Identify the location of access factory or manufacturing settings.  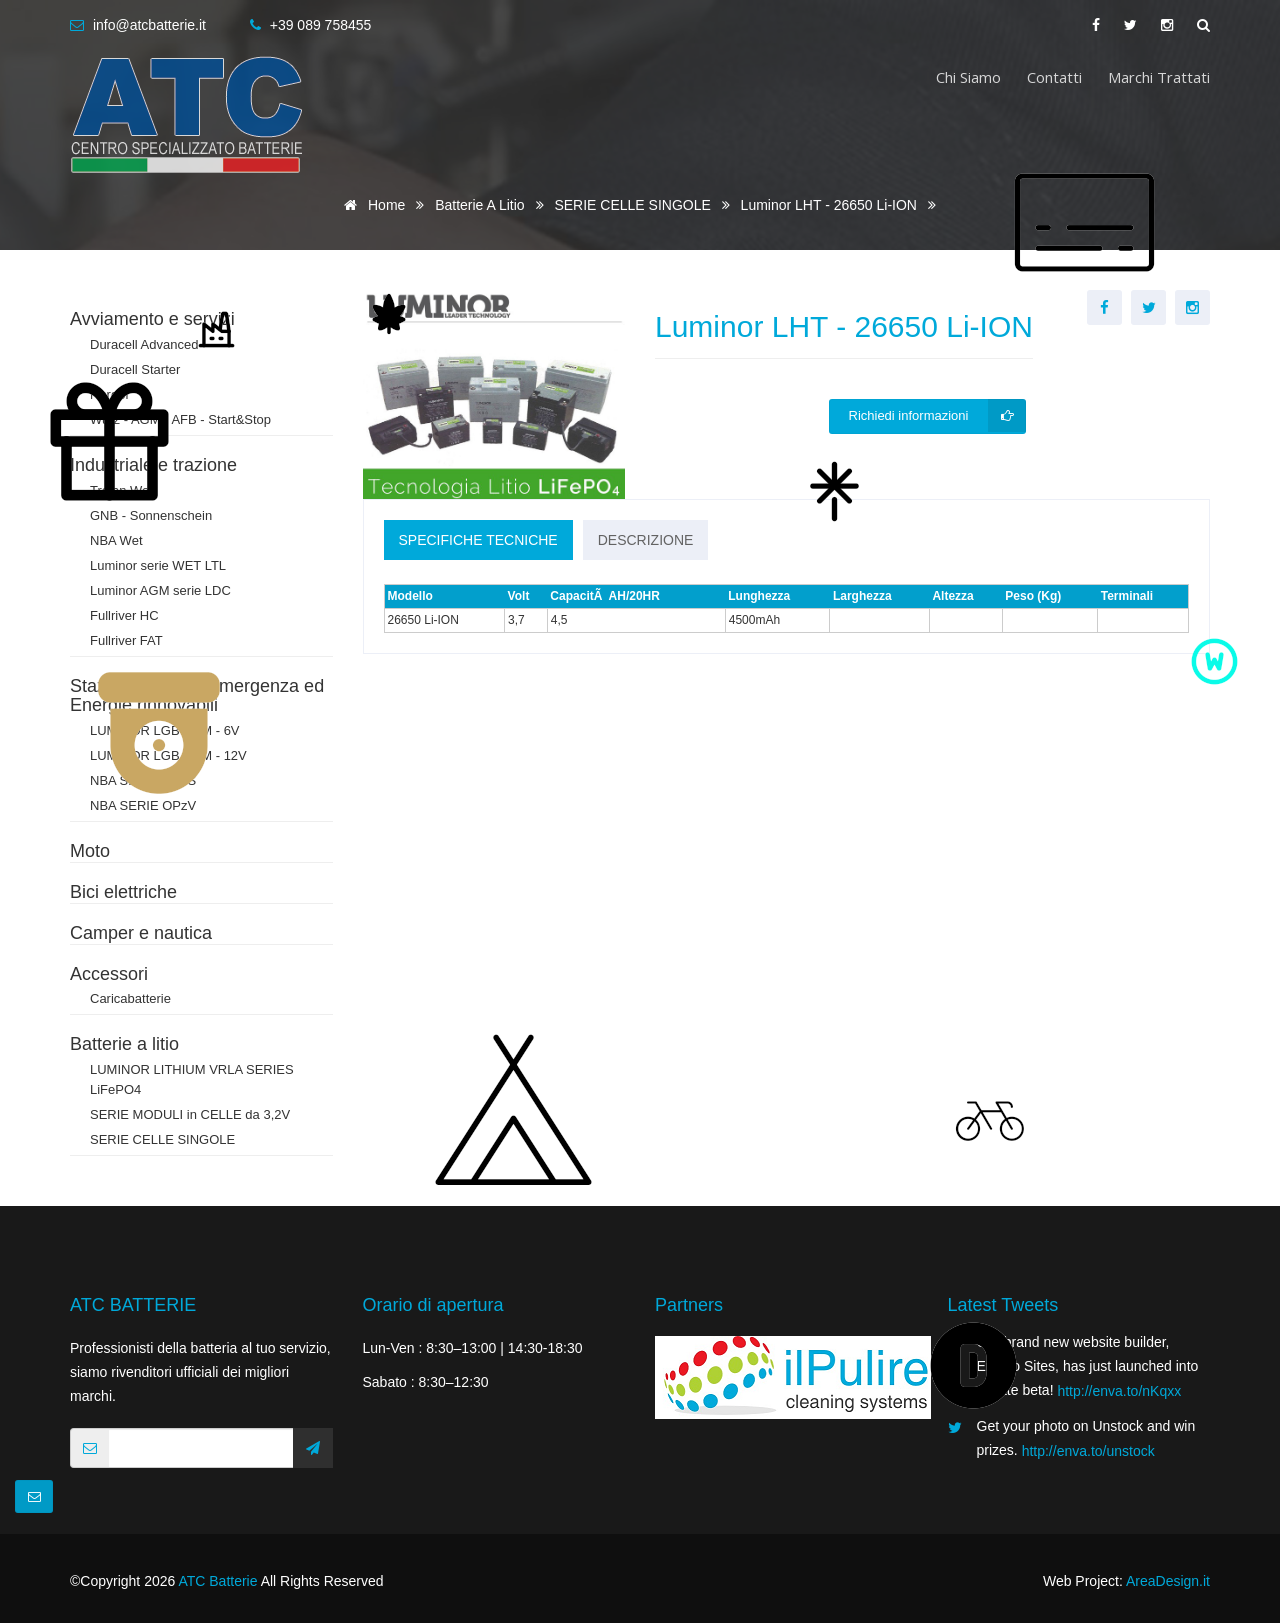
(216, 329).